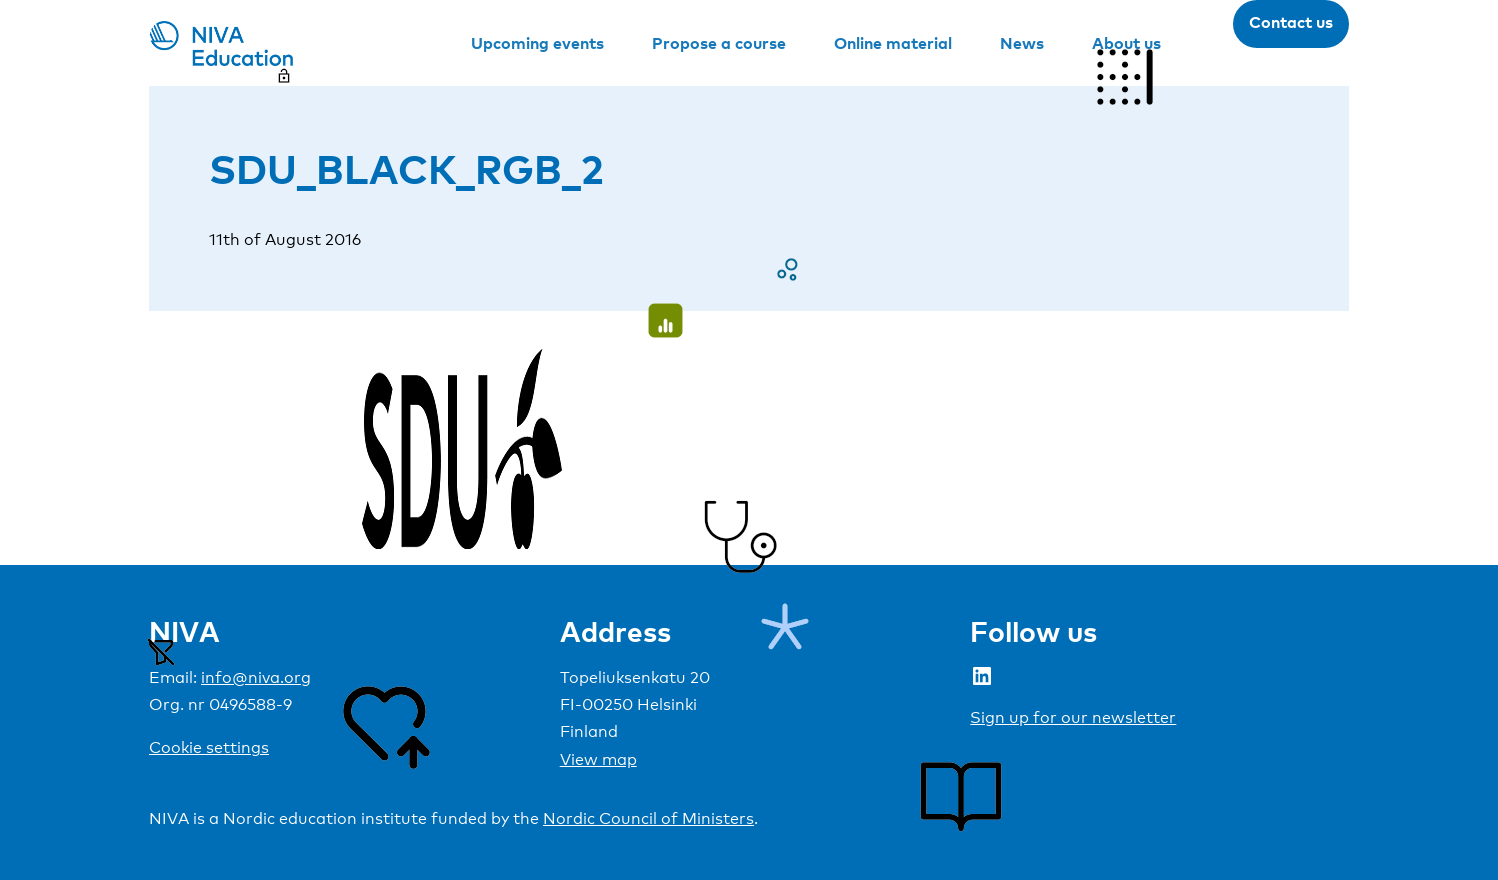  Describe the element at coordinates (284, 76) in the screenshot. I see `unlock a secured item or feature` at that location.